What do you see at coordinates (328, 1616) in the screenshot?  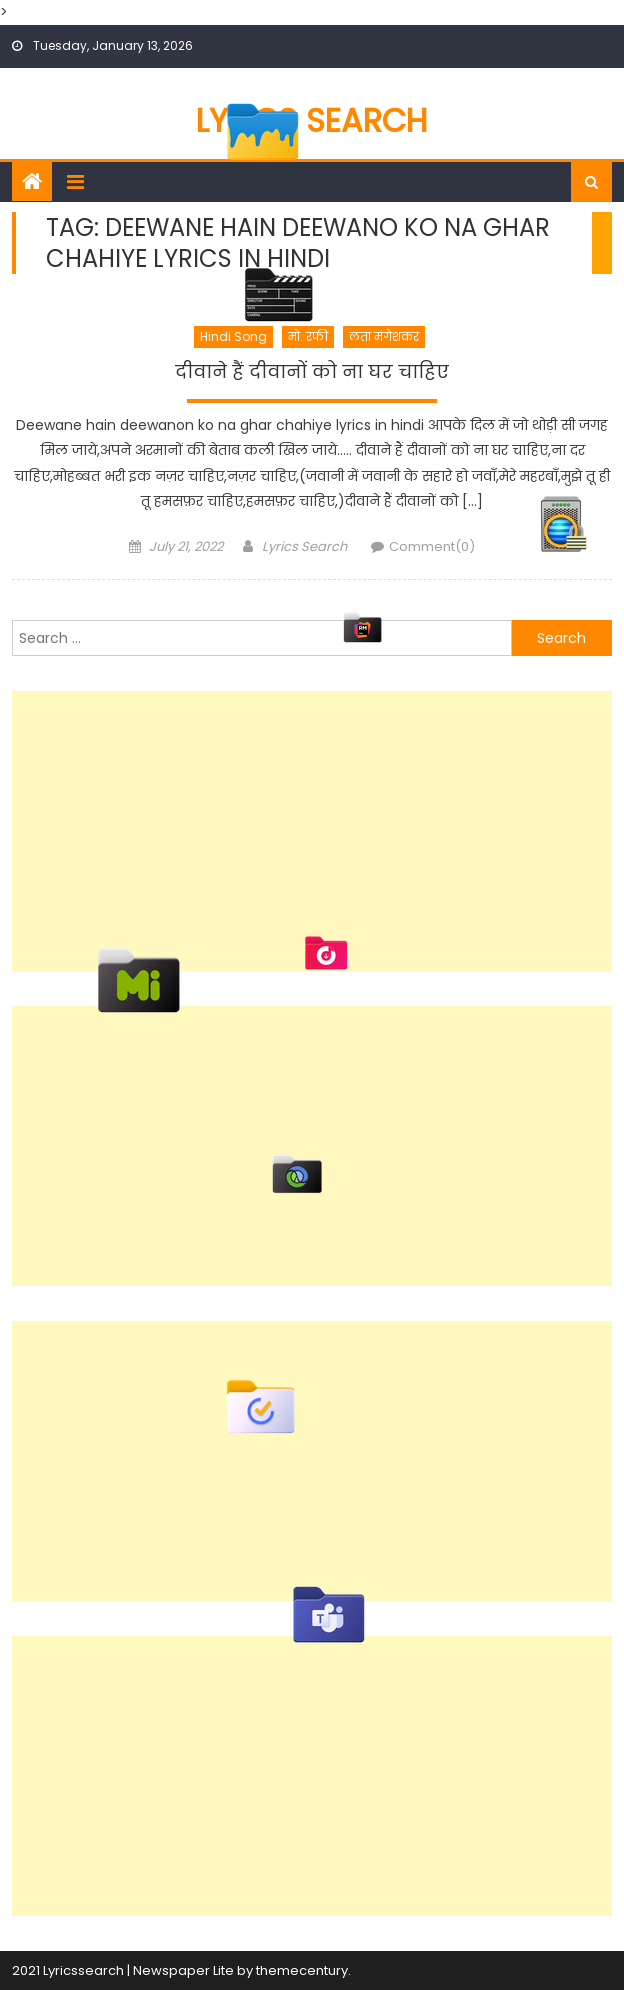 I see `open microsoft teams files folder` at bounding box center [328, 1616].